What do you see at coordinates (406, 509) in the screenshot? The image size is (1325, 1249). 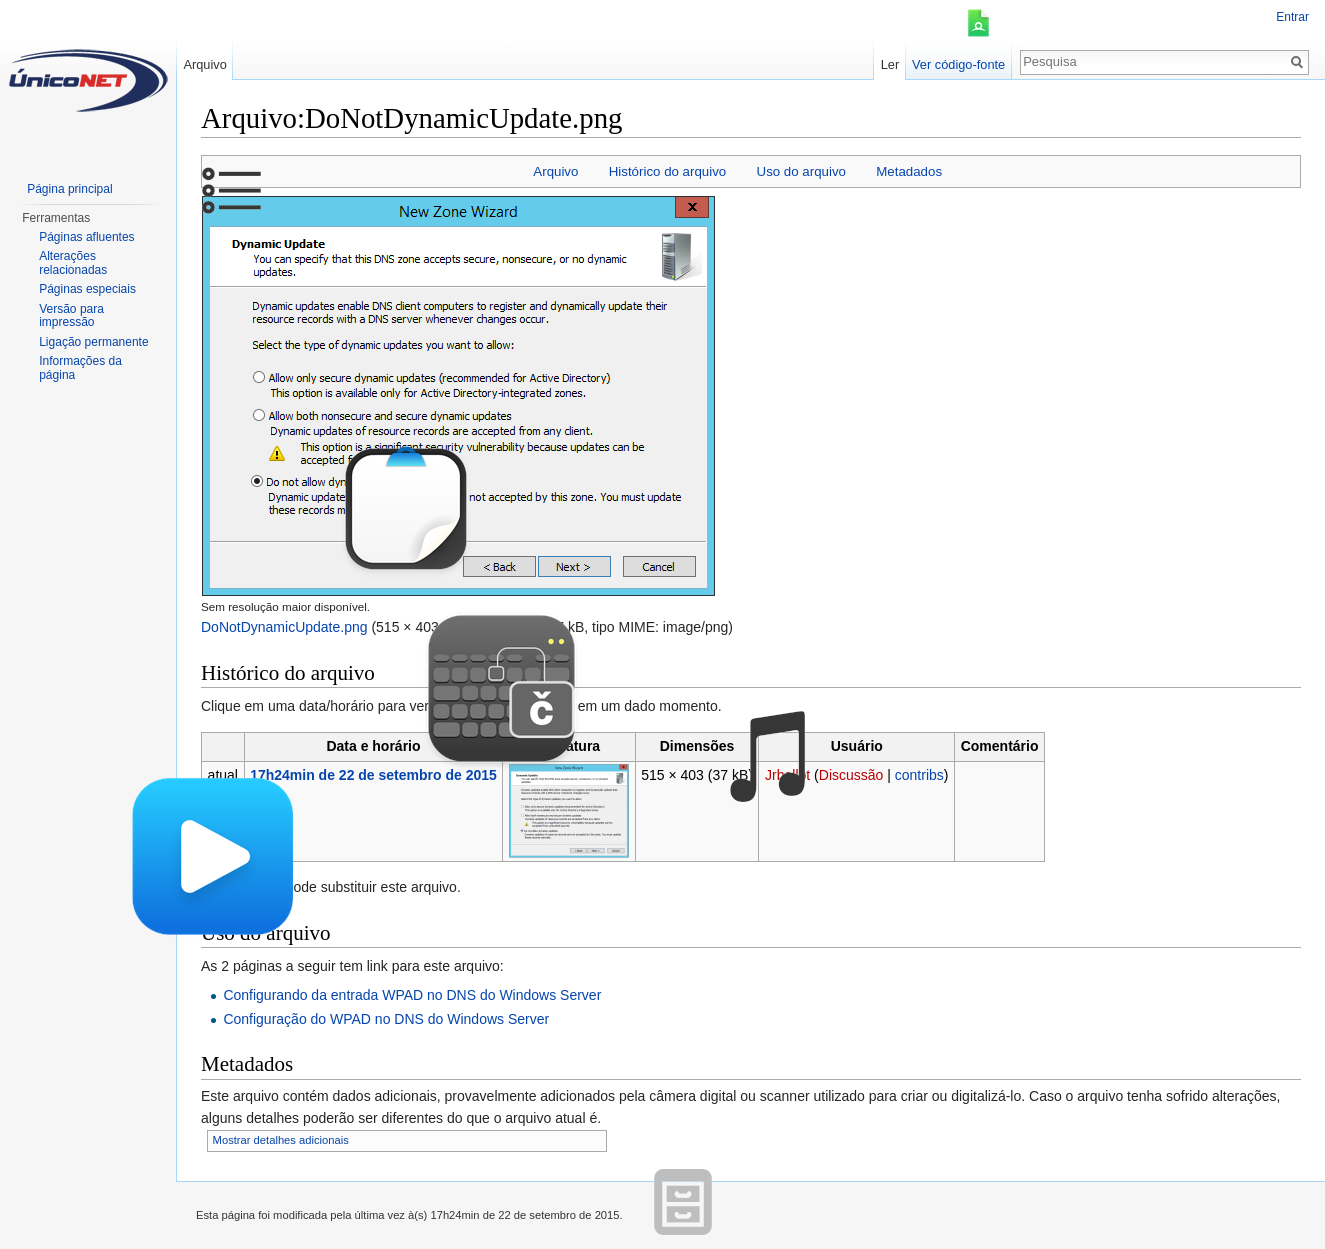 I see `open tasks or to-do list app` at bounding box center [406, 509].